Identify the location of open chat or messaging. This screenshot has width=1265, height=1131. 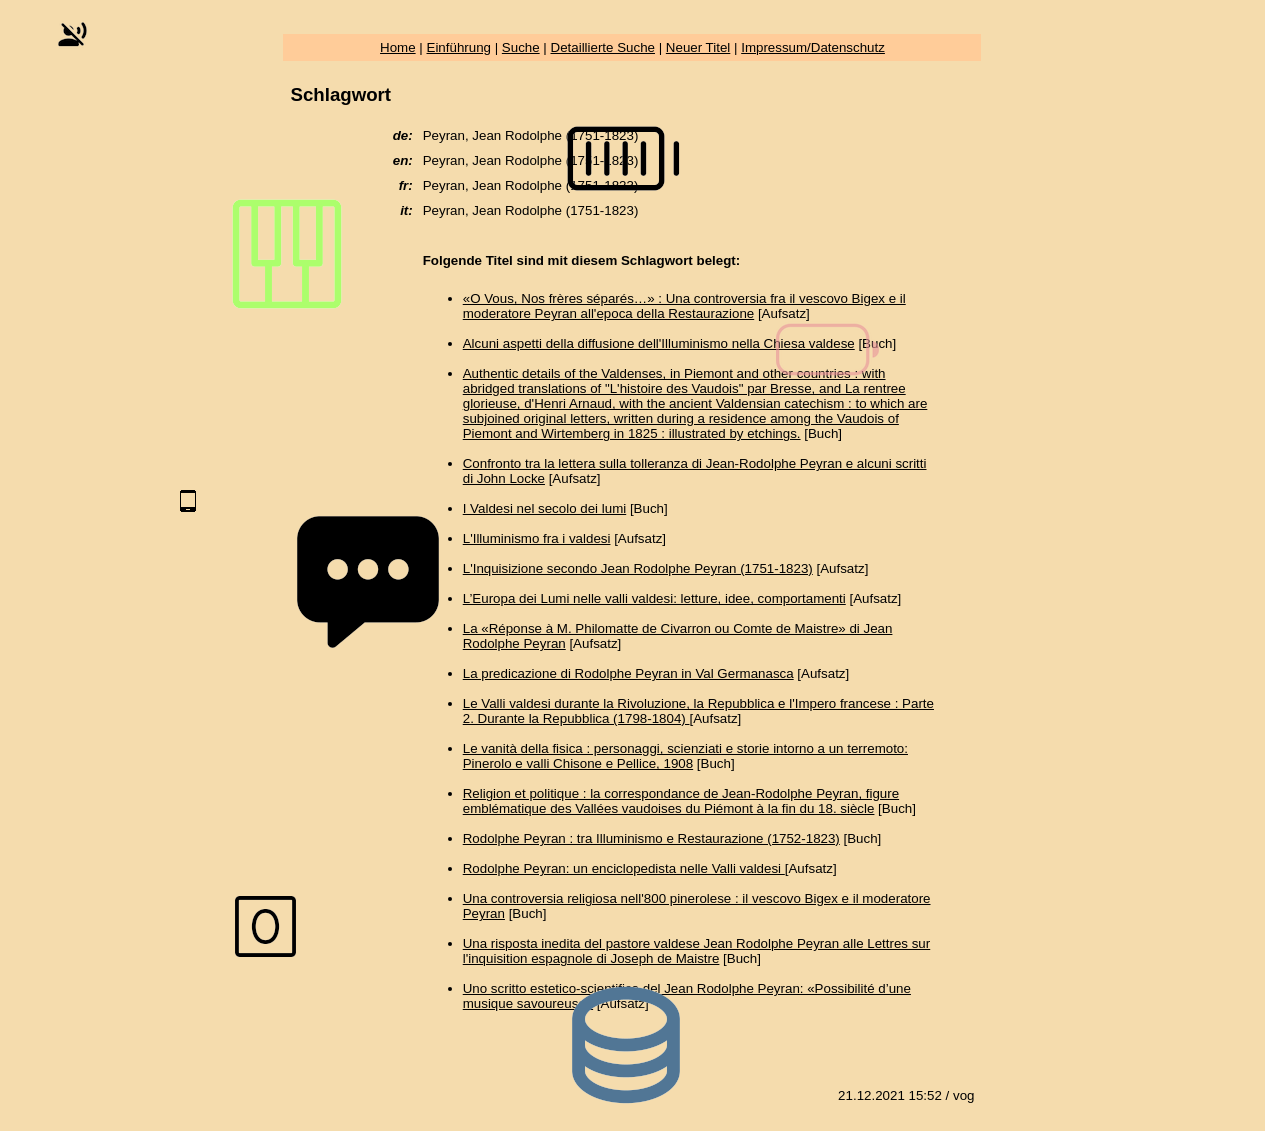
(368, 582).